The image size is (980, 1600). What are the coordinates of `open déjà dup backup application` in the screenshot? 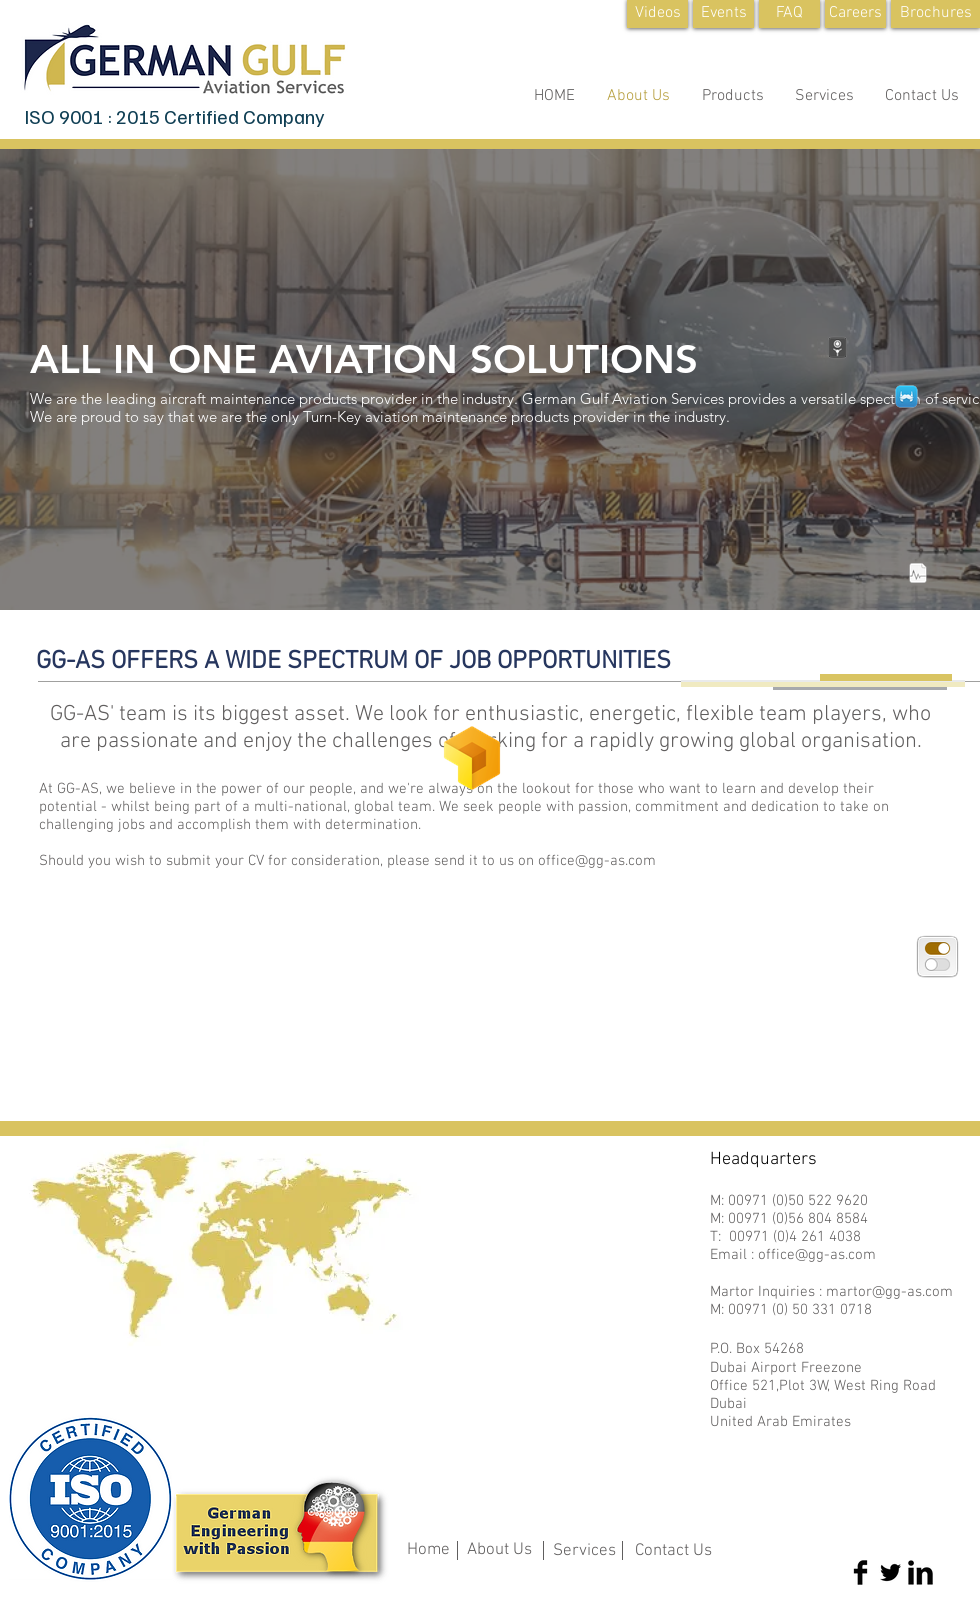 It's located at (837, 347).